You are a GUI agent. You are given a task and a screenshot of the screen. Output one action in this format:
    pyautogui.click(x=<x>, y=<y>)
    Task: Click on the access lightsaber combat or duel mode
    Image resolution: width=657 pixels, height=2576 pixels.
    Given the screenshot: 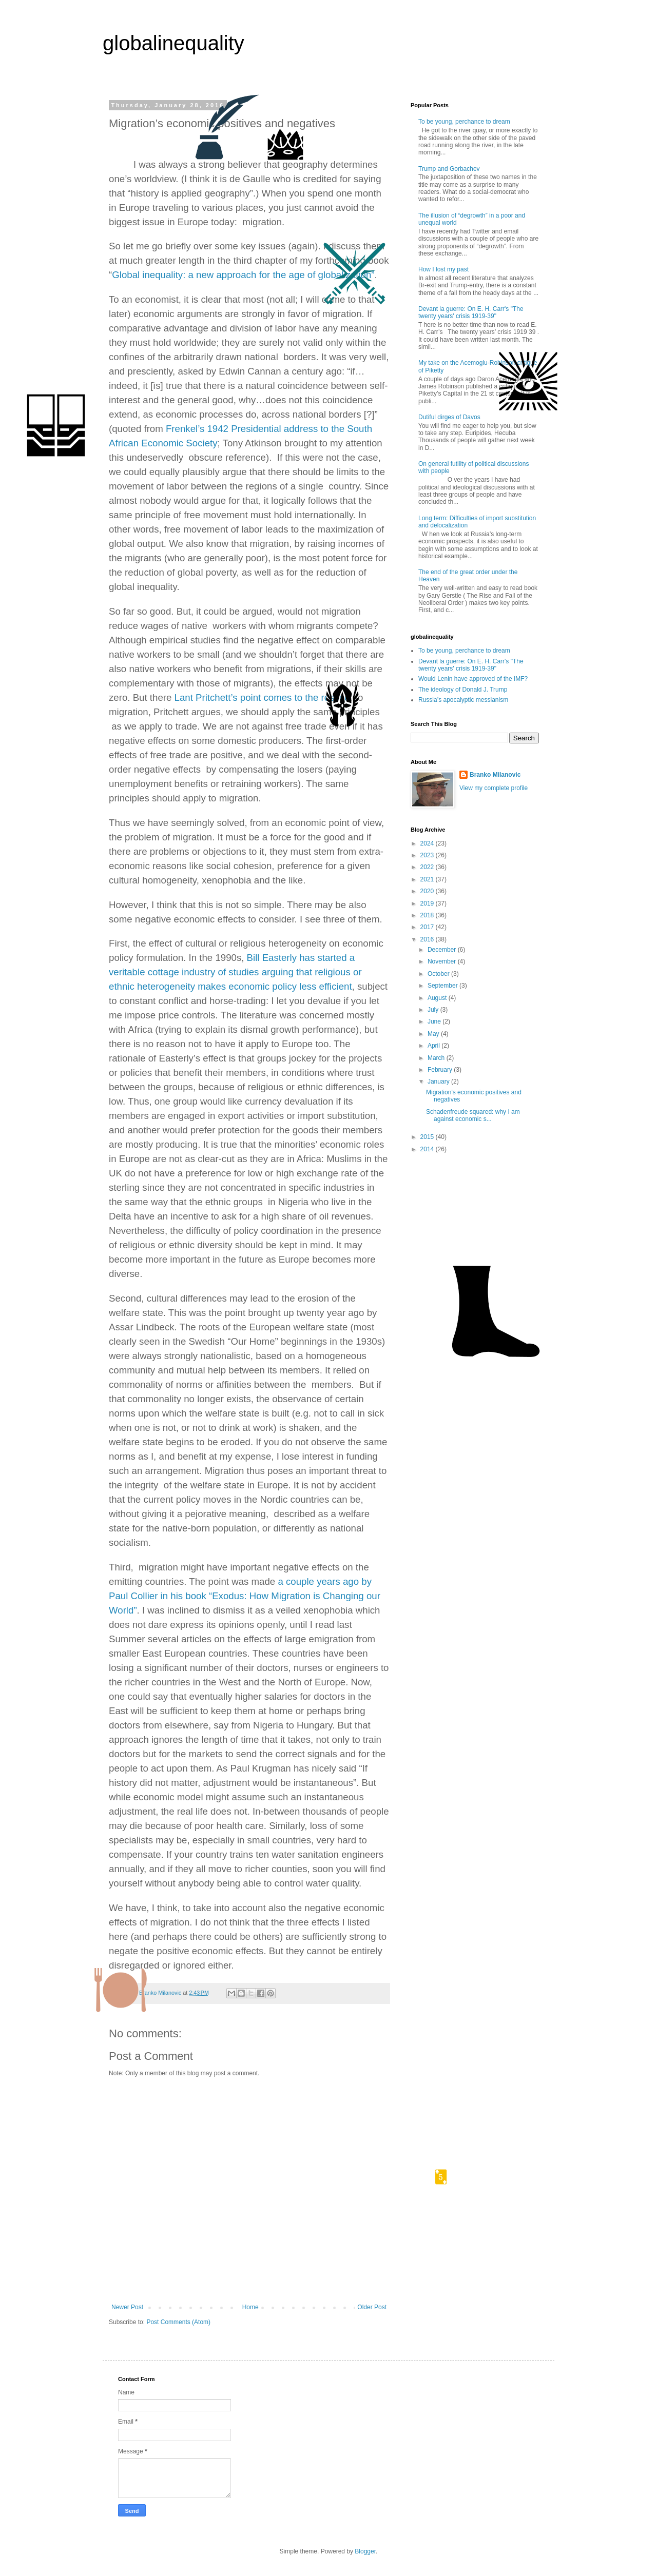 What is the action you would take?
    pyautogui.click(x=354, y=273)
    